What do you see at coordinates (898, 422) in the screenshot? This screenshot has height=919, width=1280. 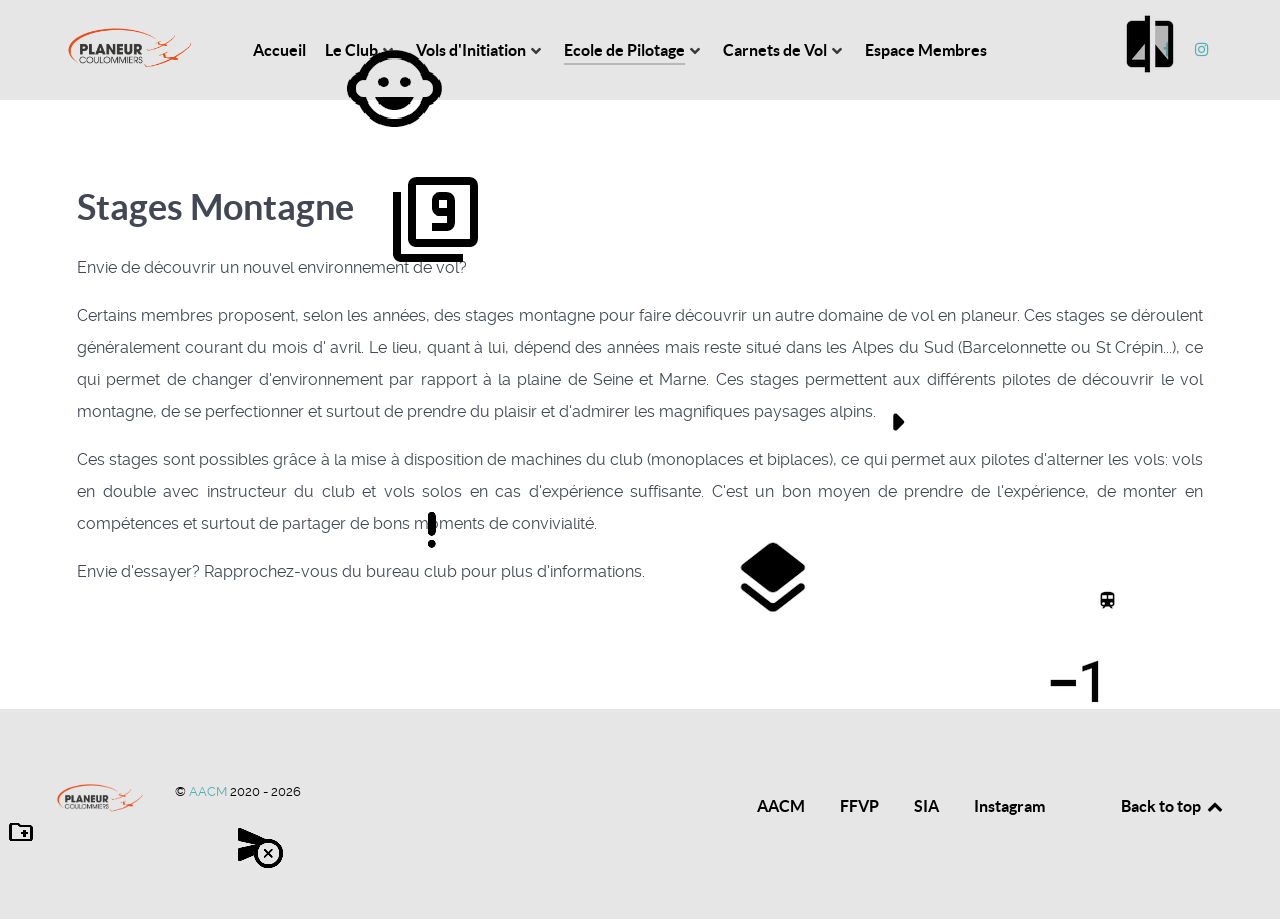 I see `navigate to the next item or screen` at bounding box center [898, 422].